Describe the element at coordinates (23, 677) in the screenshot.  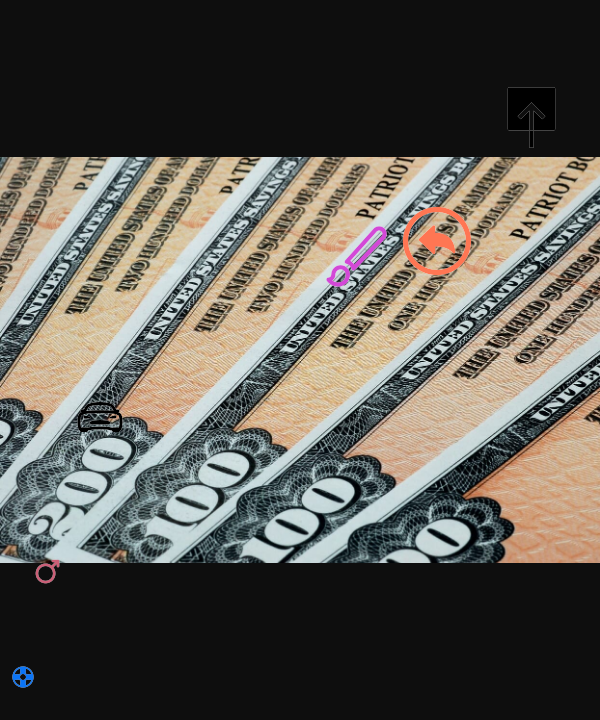
I see `access help or support center` at that location.